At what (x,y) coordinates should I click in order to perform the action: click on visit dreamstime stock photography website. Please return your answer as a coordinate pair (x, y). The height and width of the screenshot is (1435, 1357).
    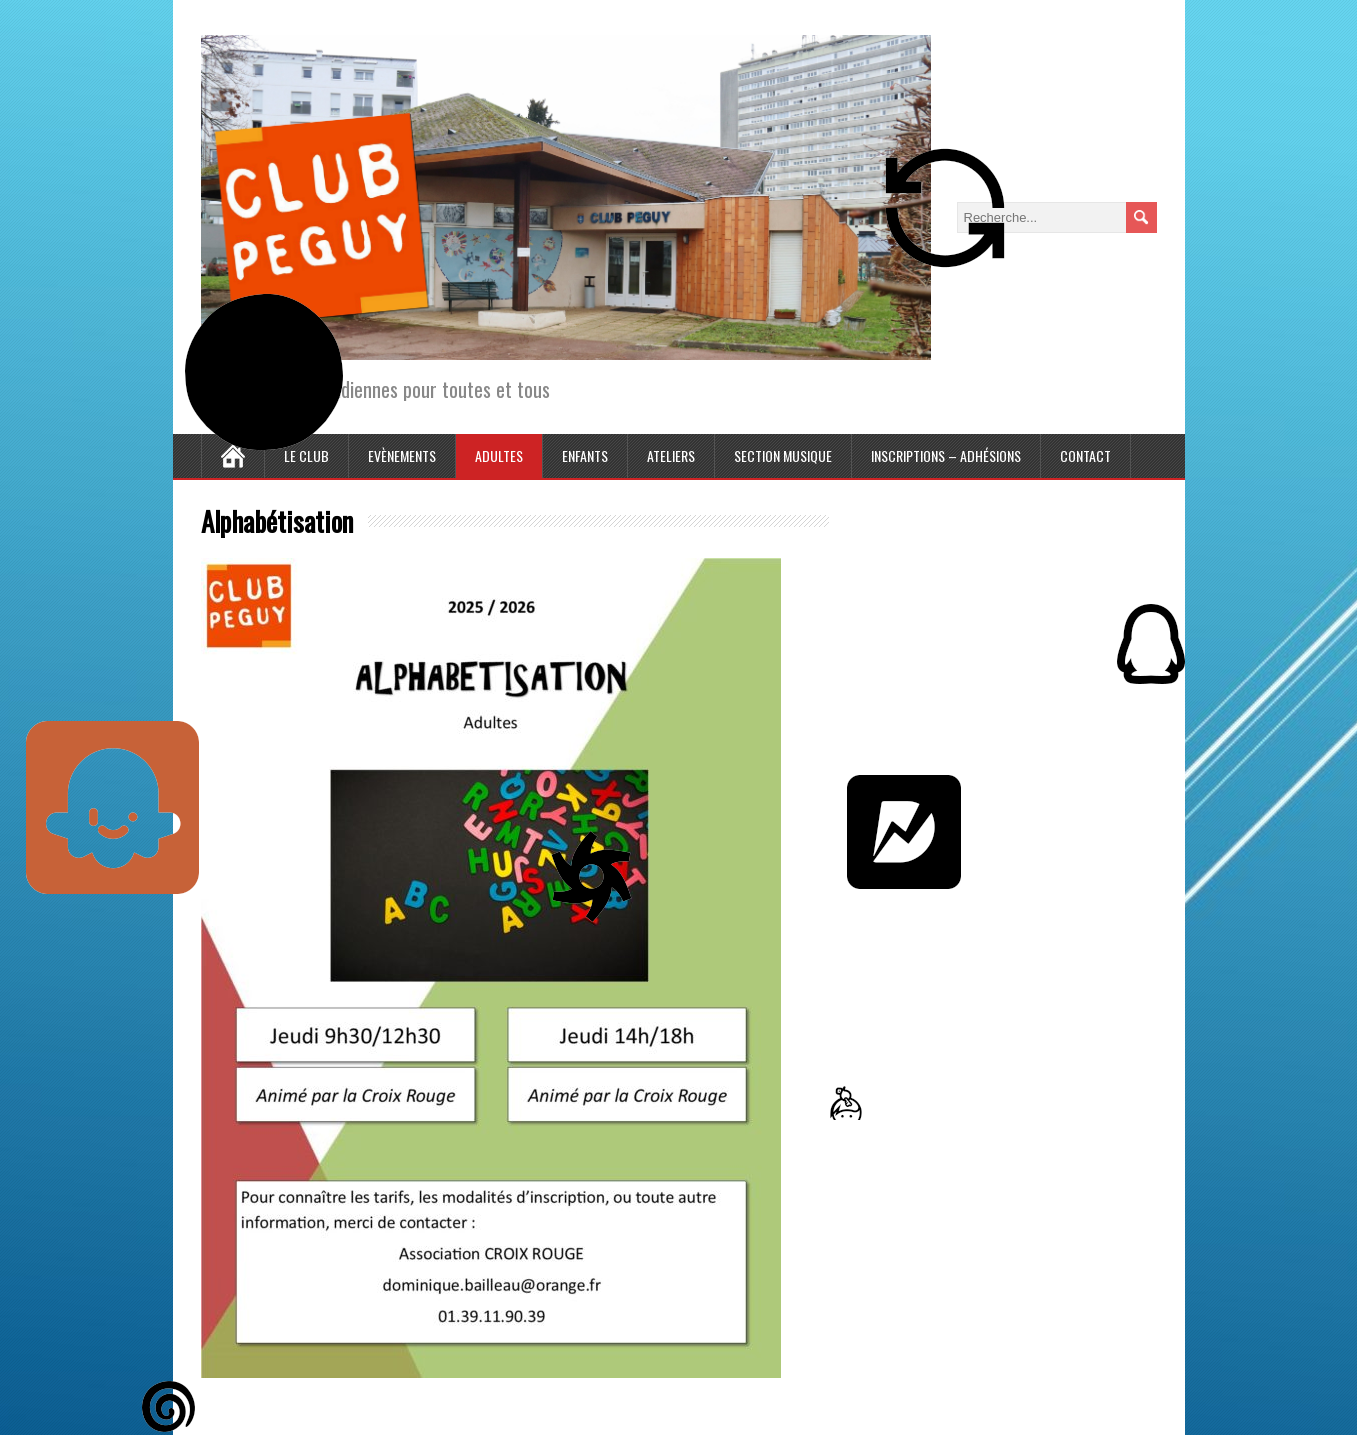
    Looking at the image, I should click on (168, 1406).